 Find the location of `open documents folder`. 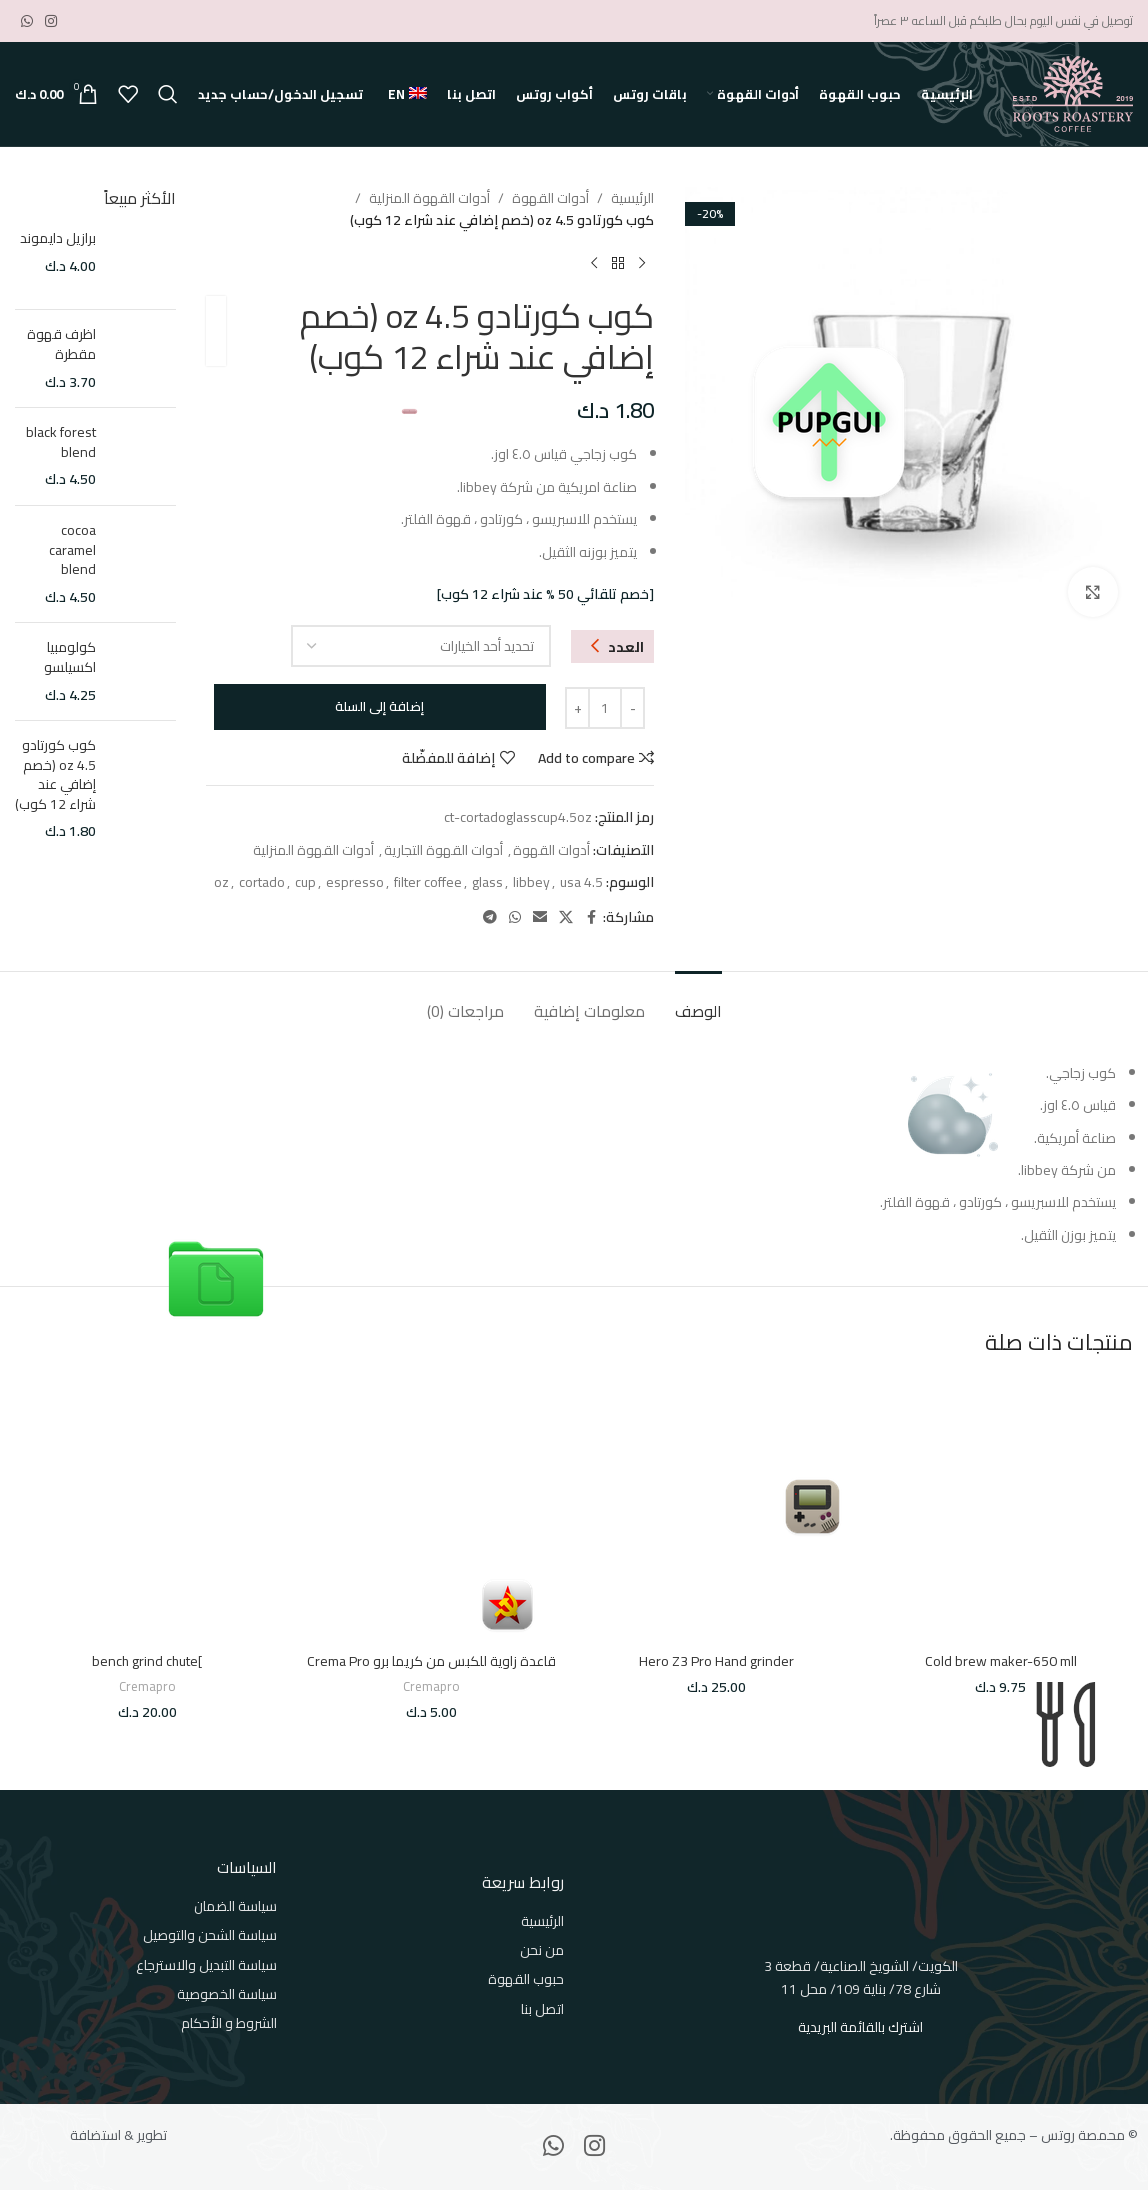

open documents folder is located at coordinates (216, 1279).